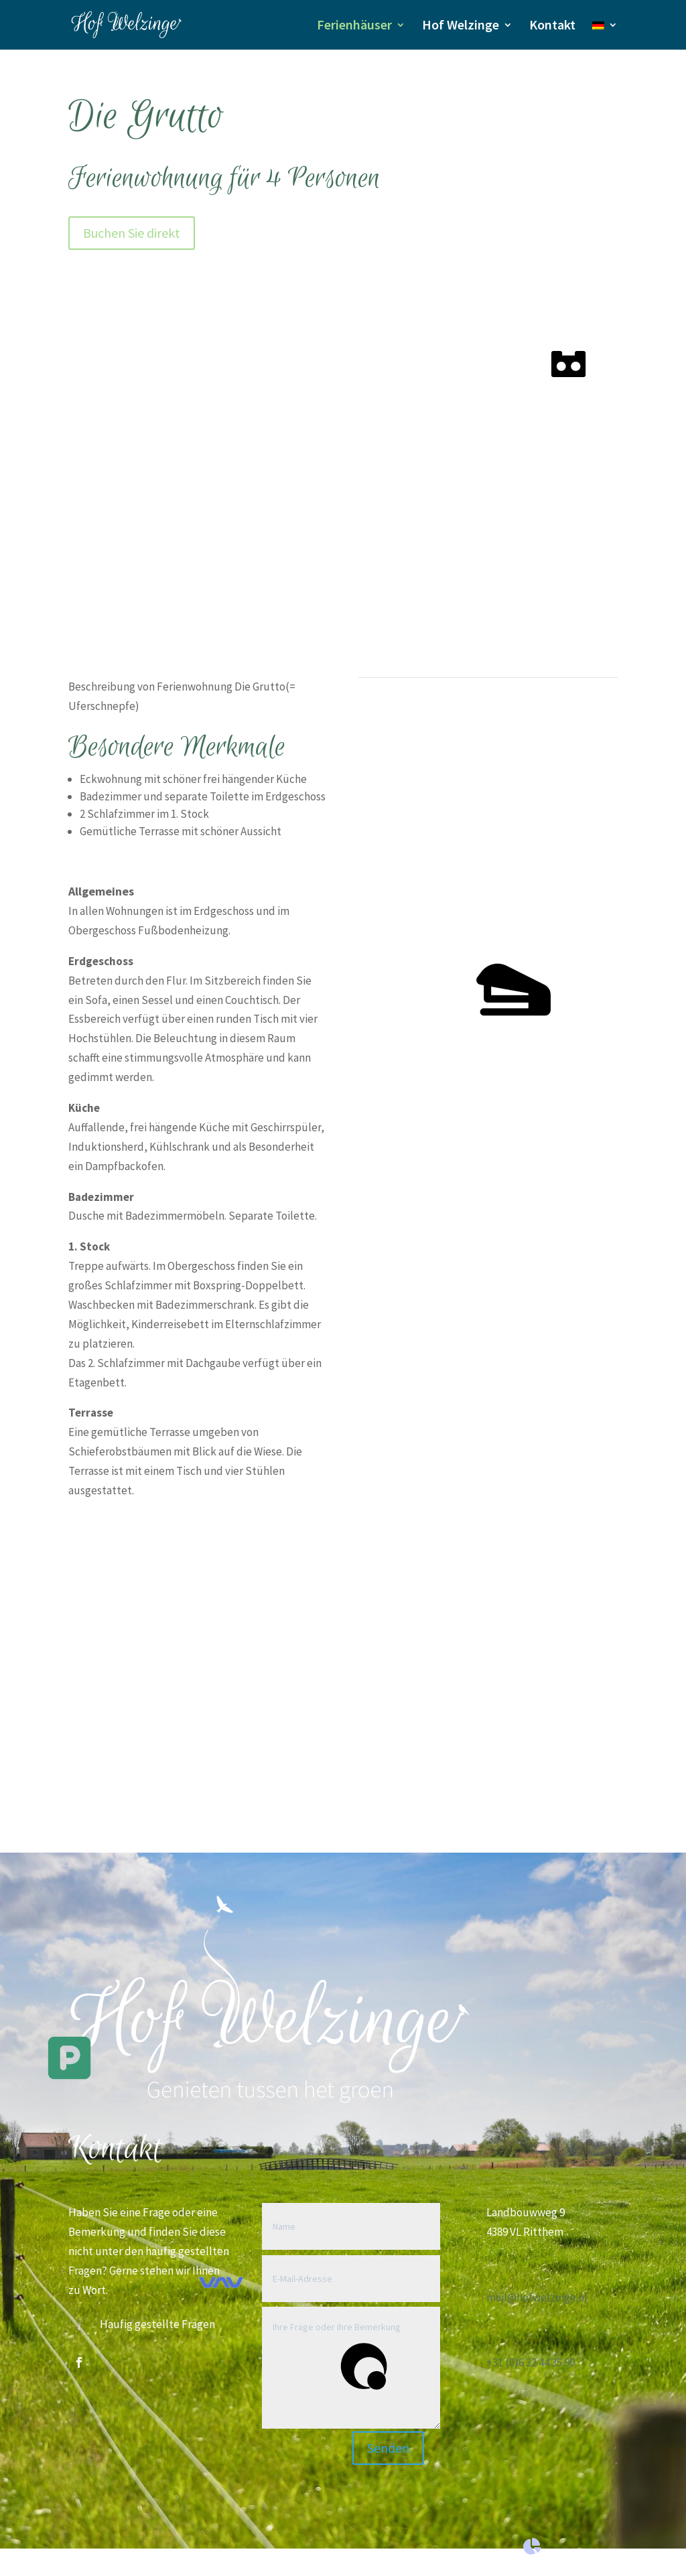  I want to click on attach or bind documents together, so click(513, 989).